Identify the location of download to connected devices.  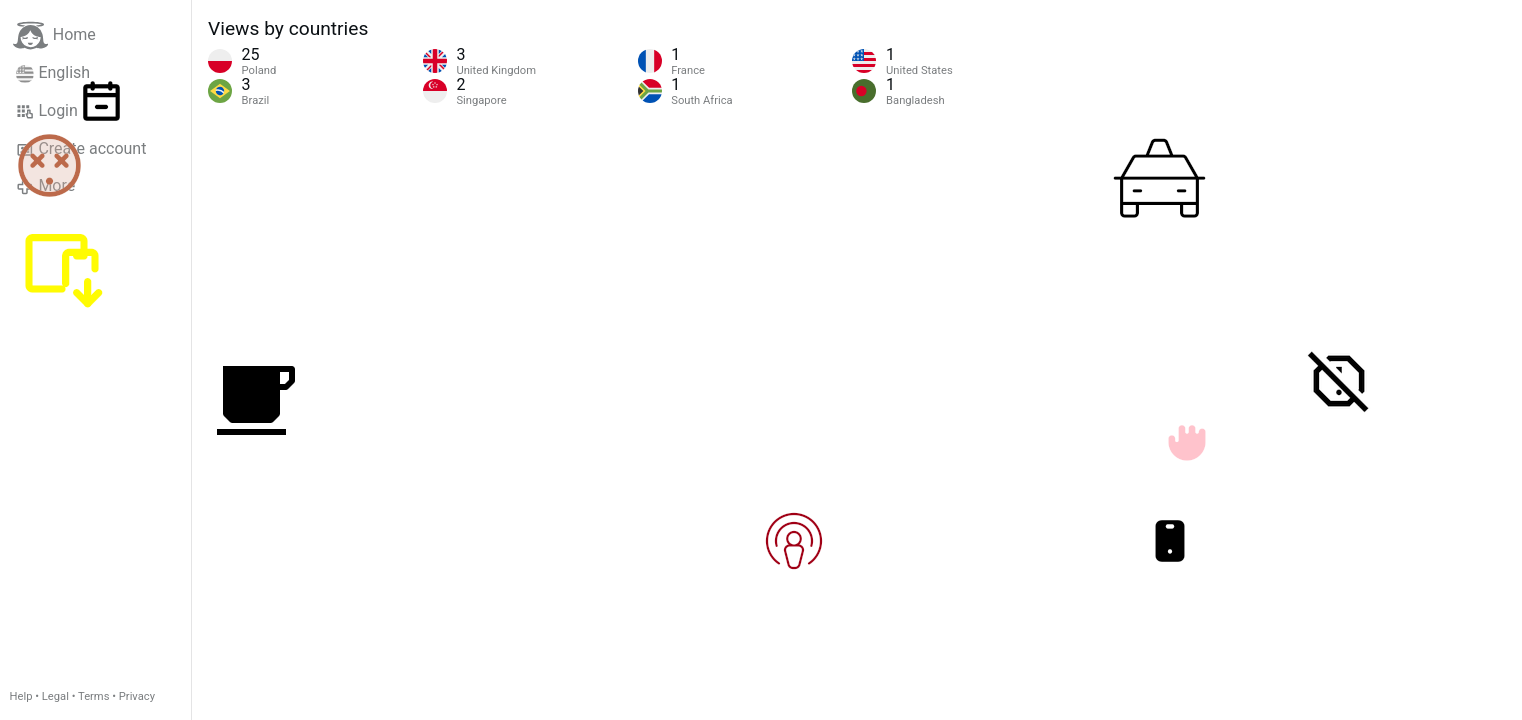
(62, 267).